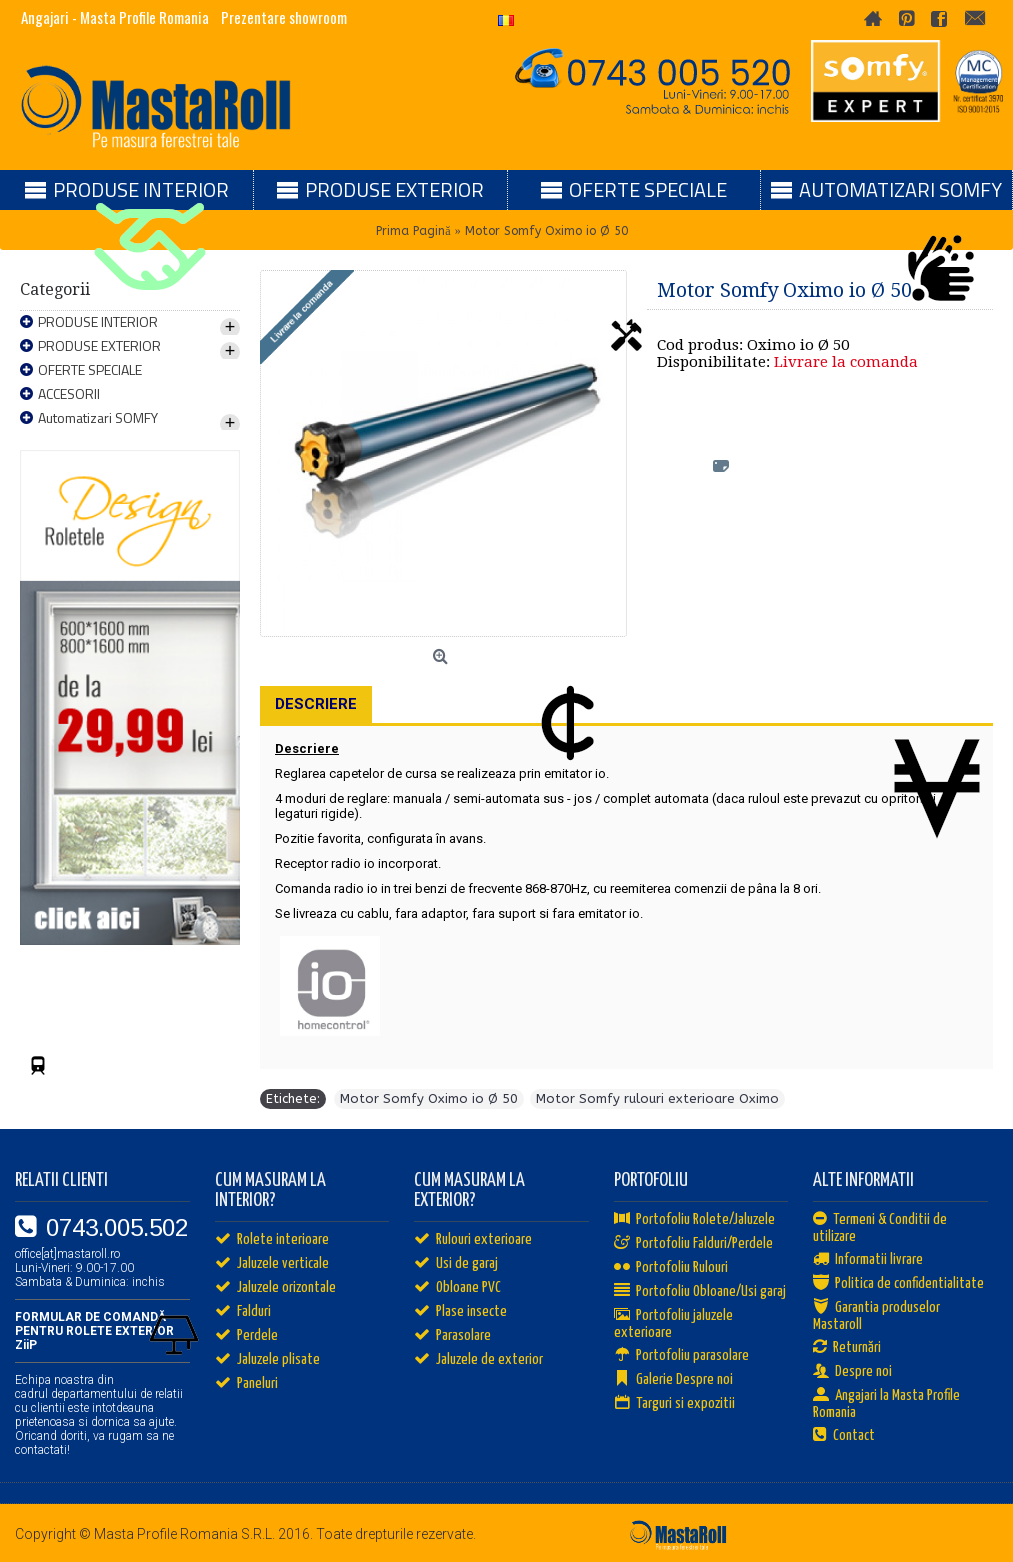  I want to click on wash hands reminder or hygiene indicator, so click(941, 268).